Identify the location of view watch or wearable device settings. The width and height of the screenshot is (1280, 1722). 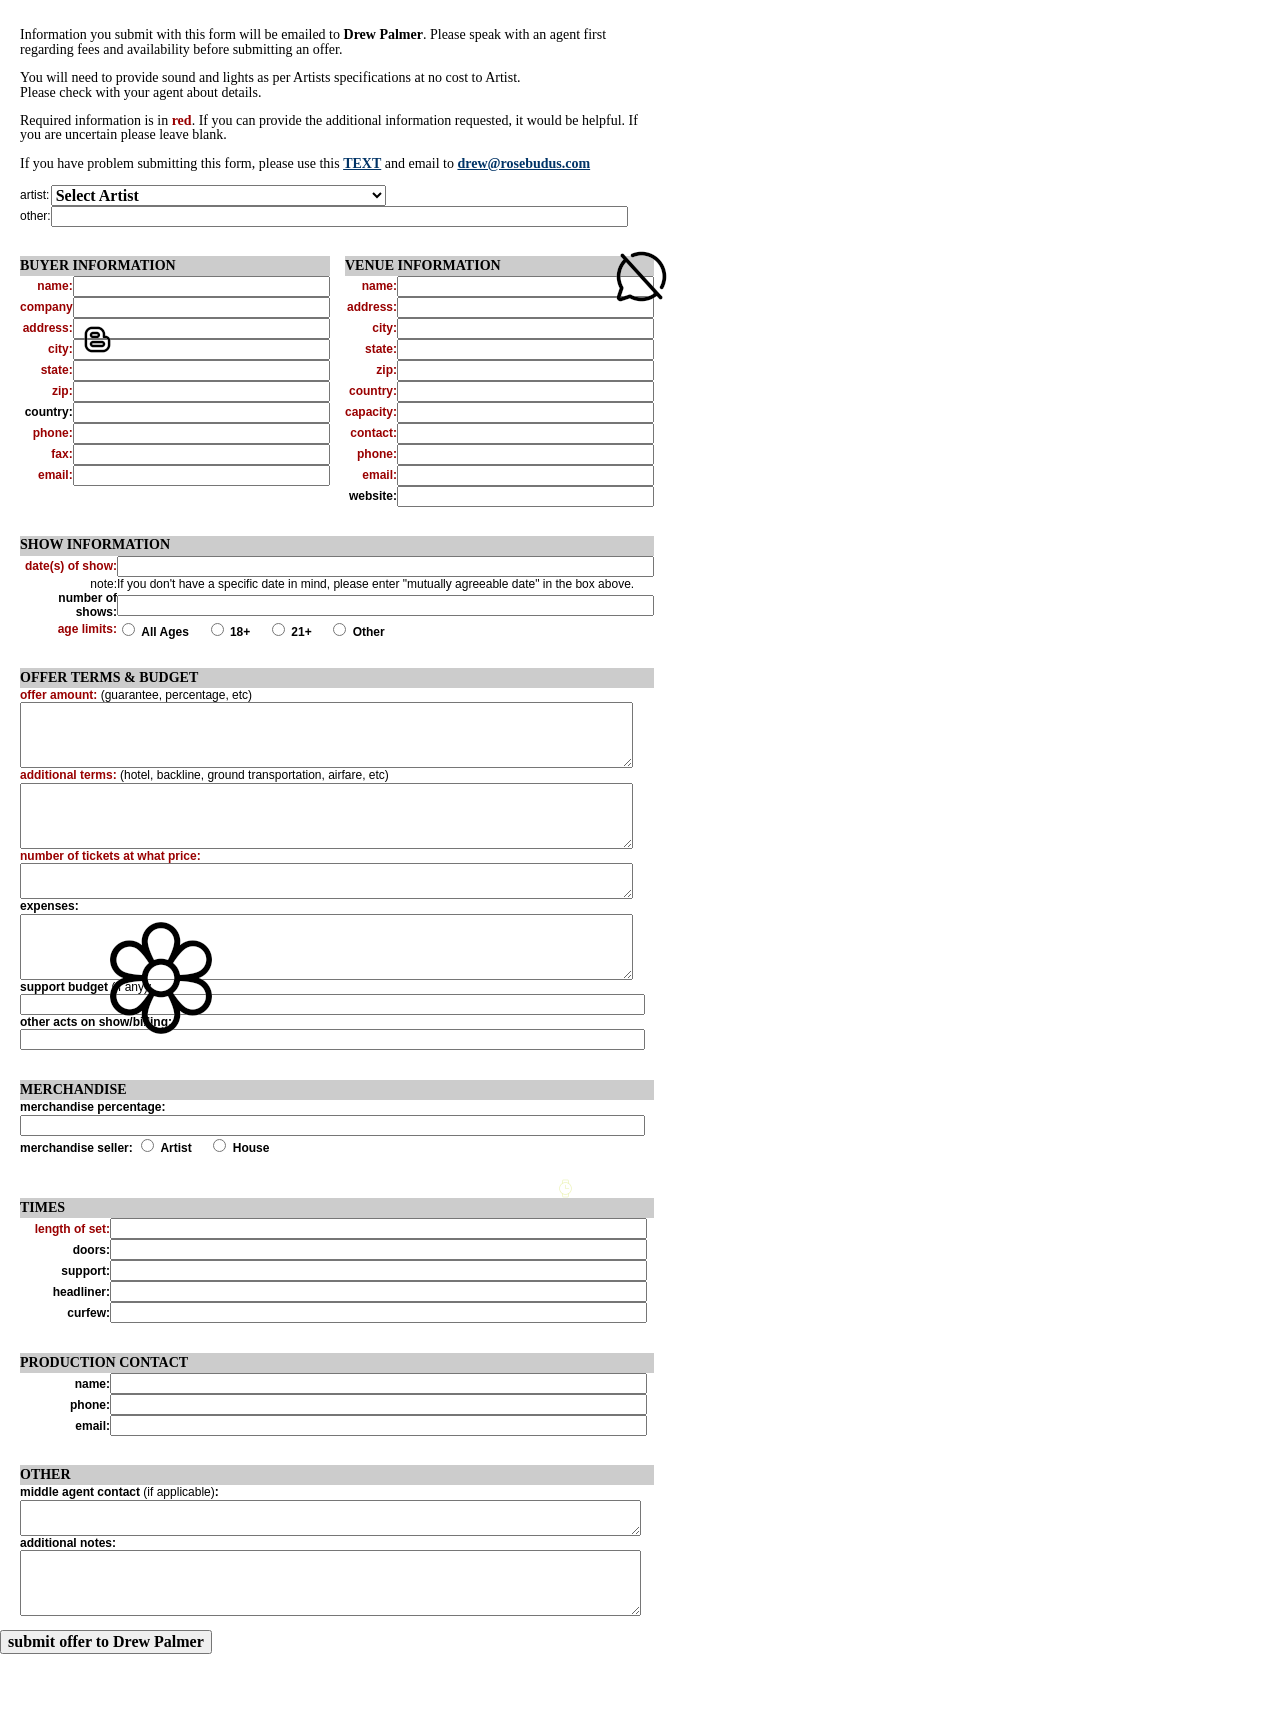
(565, 1188).